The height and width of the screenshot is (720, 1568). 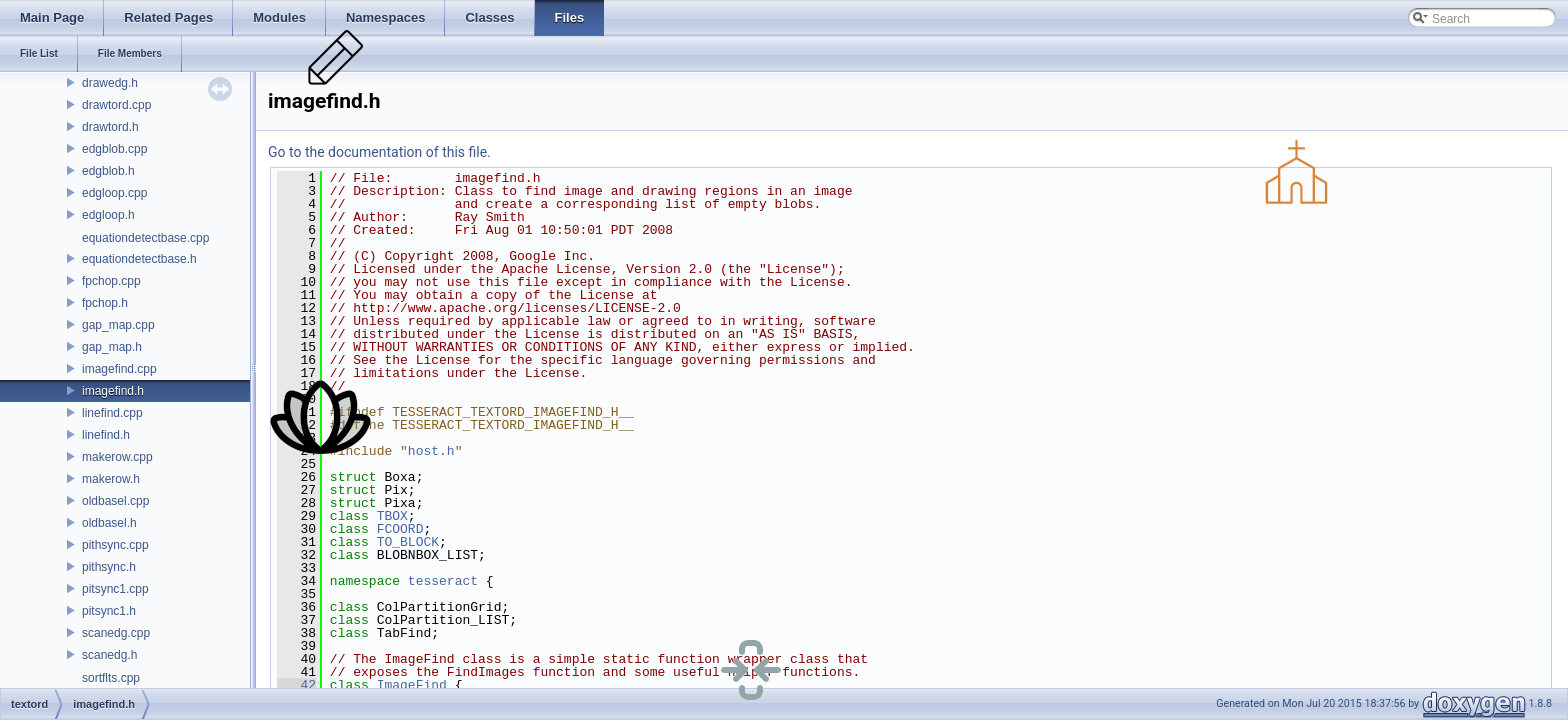 I want to click on open meditation or mindfulness feature, so click(x=320, y=420).